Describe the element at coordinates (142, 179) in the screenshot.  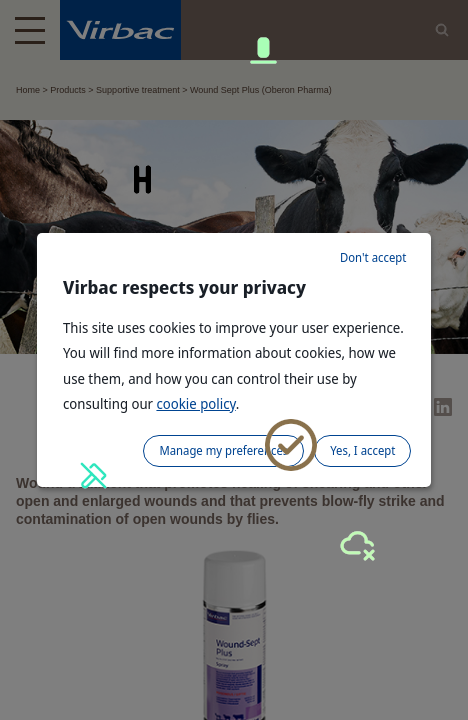
I see `indicates H or HSPA mobile network connection` at that location.